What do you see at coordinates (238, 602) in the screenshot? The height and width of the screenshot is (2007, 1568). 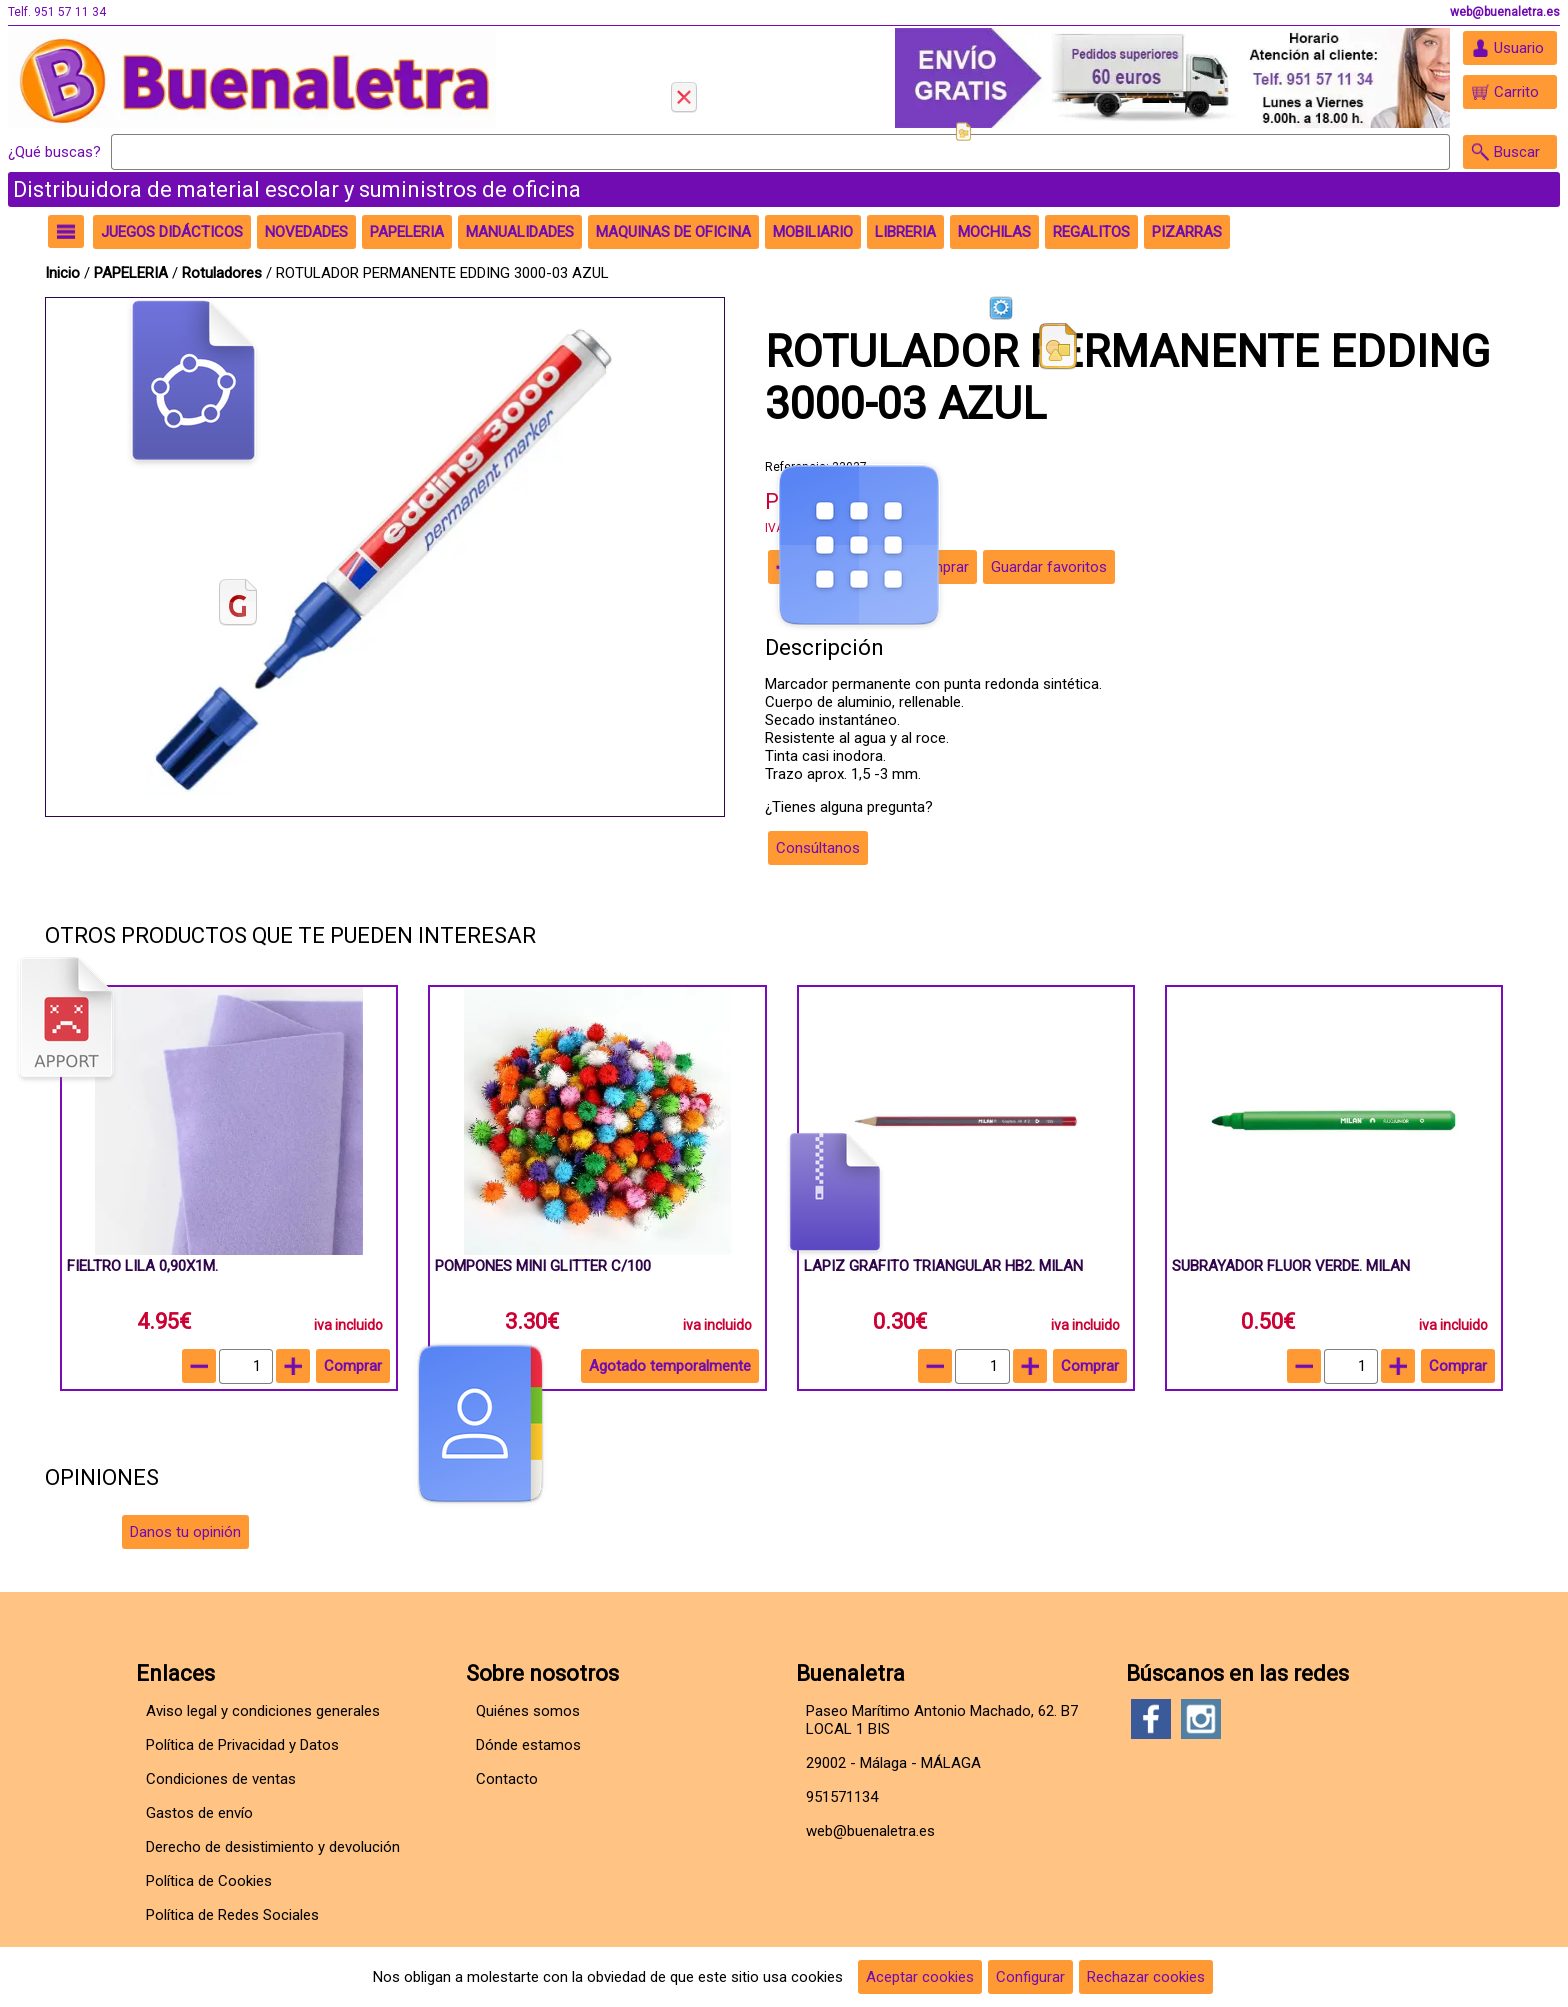 I see `a g-code file for 3D printing or CNC machining` at bounding box center [238, 602].